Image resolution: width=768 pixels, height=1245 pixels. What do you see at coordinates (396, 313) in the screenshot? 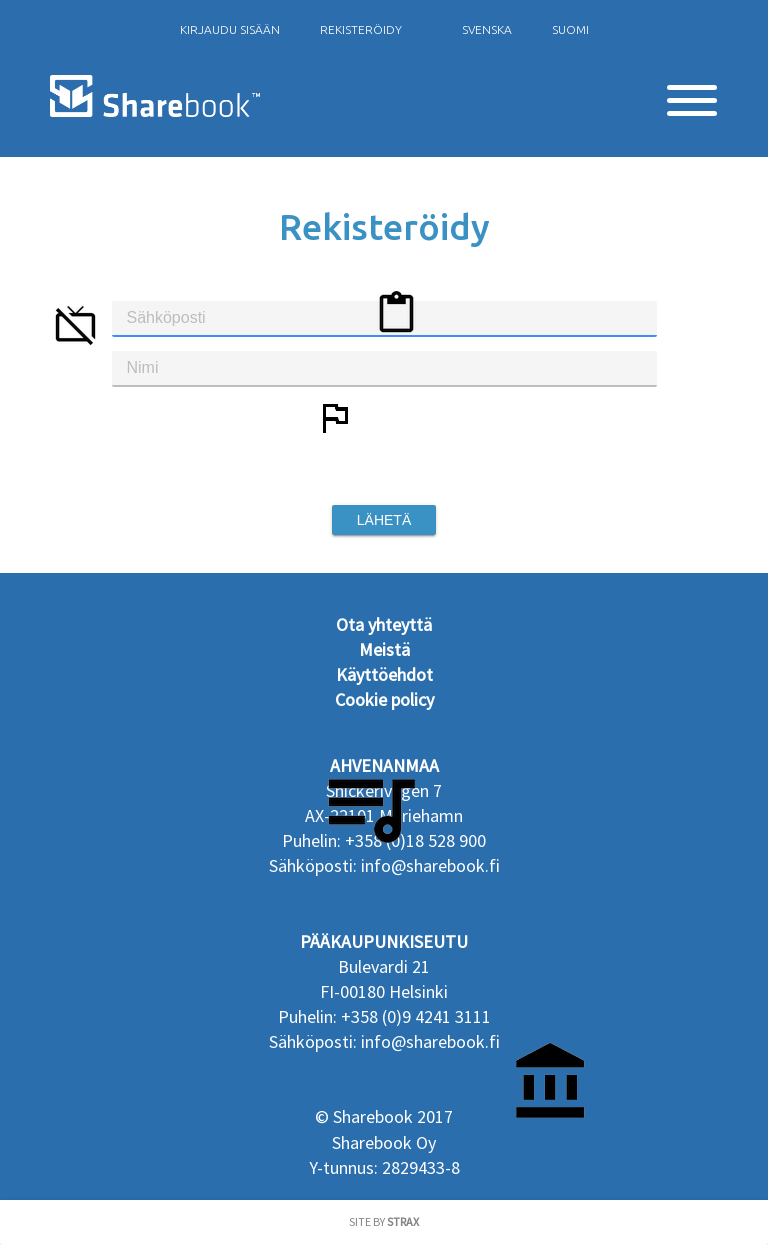
I see `paste content from clipboard` at bounding box center [396, 313].